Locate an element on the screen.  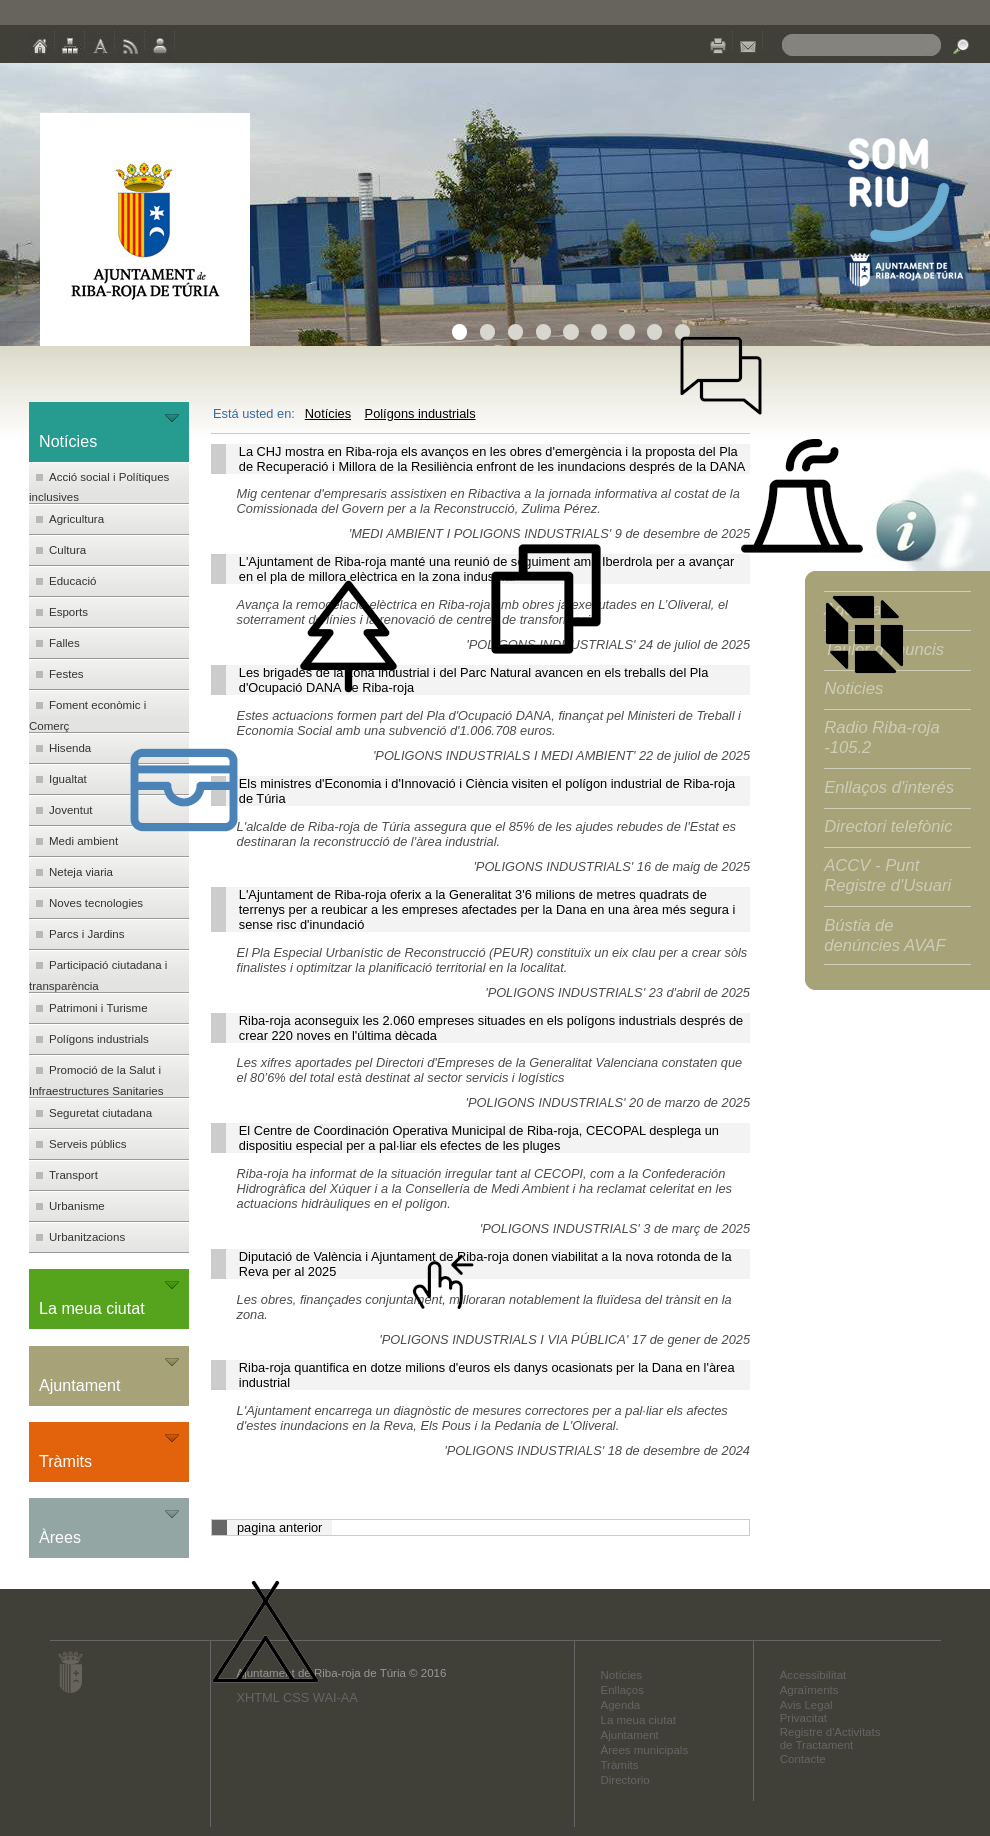
indicates parks or nature areas on a map is located at coordinates (348, 636).